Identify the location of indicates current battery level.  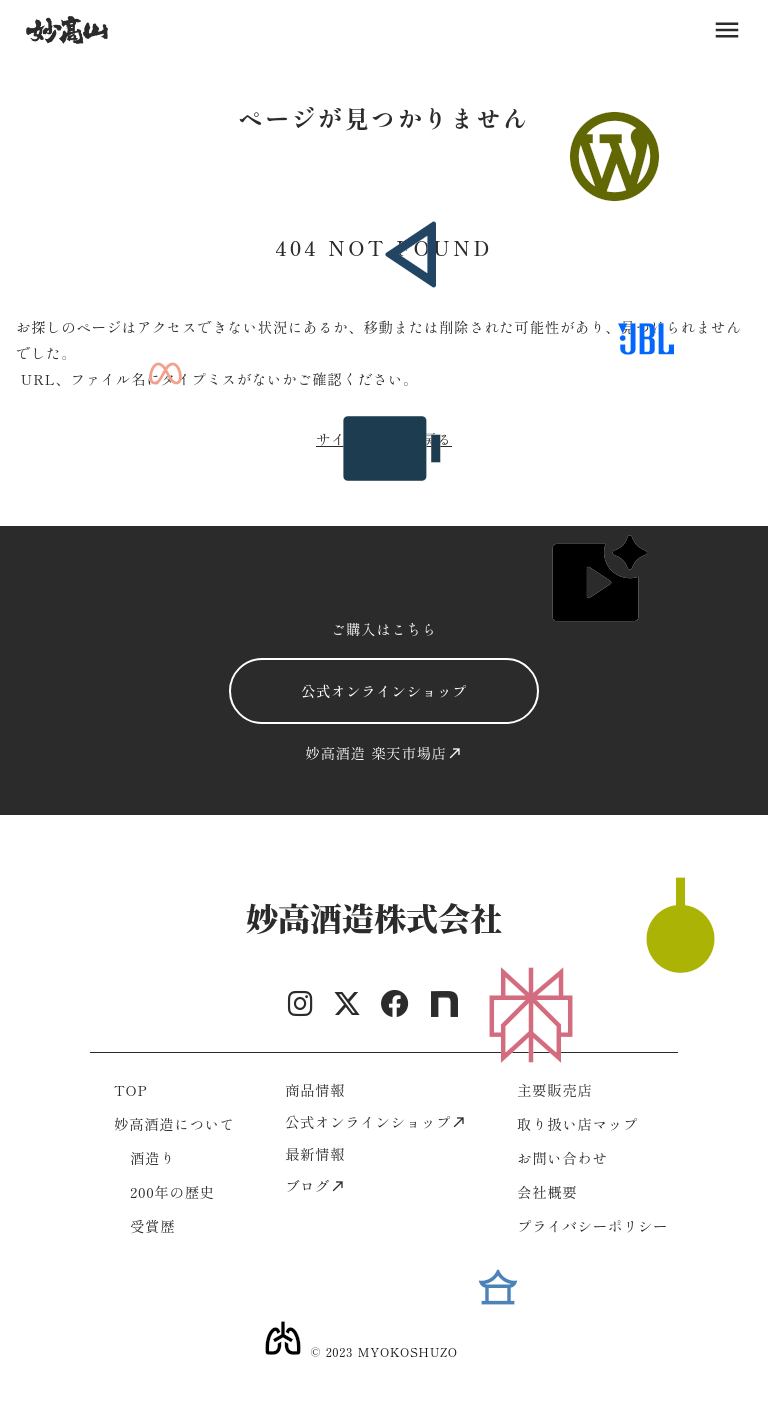
(389, 448).